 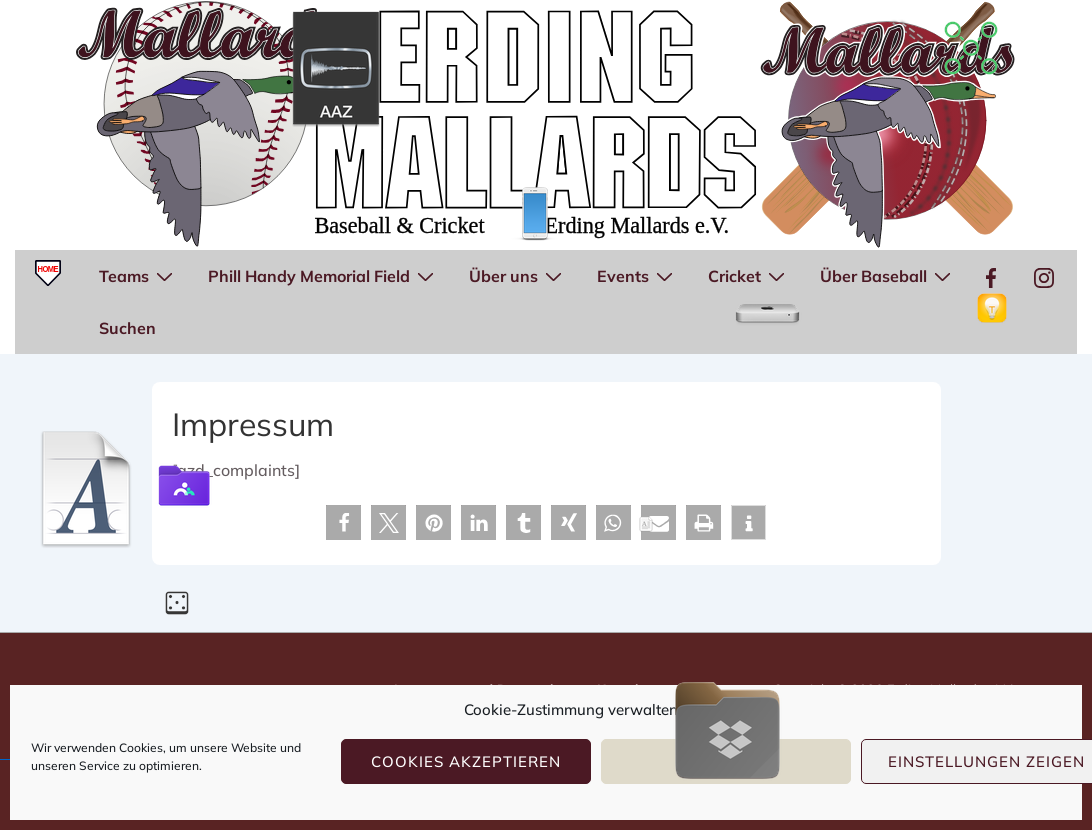 I want to click on represents a Mac mini device in system settings, so click(x=767, y=303).